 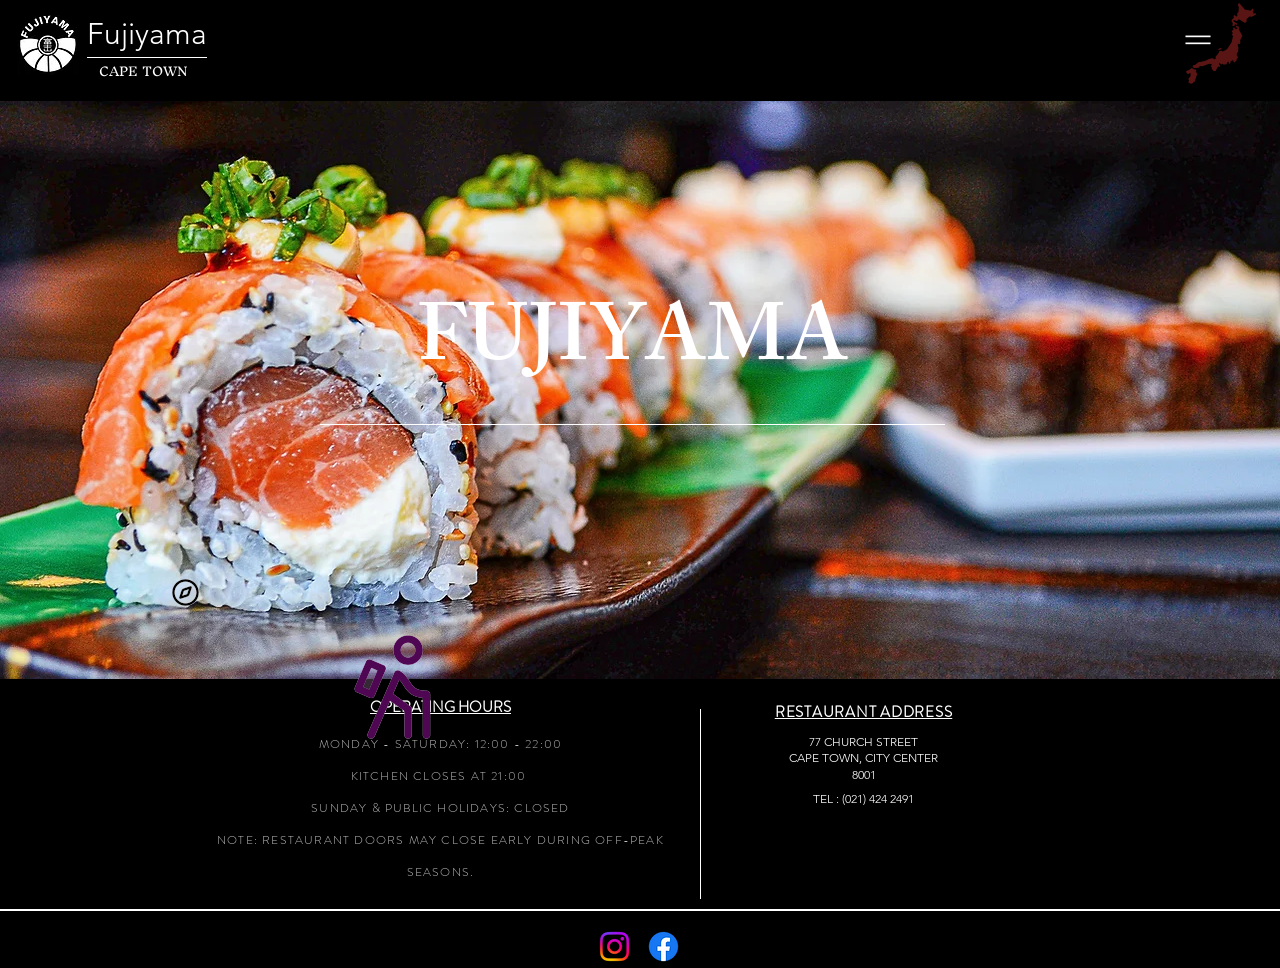 I want to click on access navigation or direction features, so click(x=185, y=592).